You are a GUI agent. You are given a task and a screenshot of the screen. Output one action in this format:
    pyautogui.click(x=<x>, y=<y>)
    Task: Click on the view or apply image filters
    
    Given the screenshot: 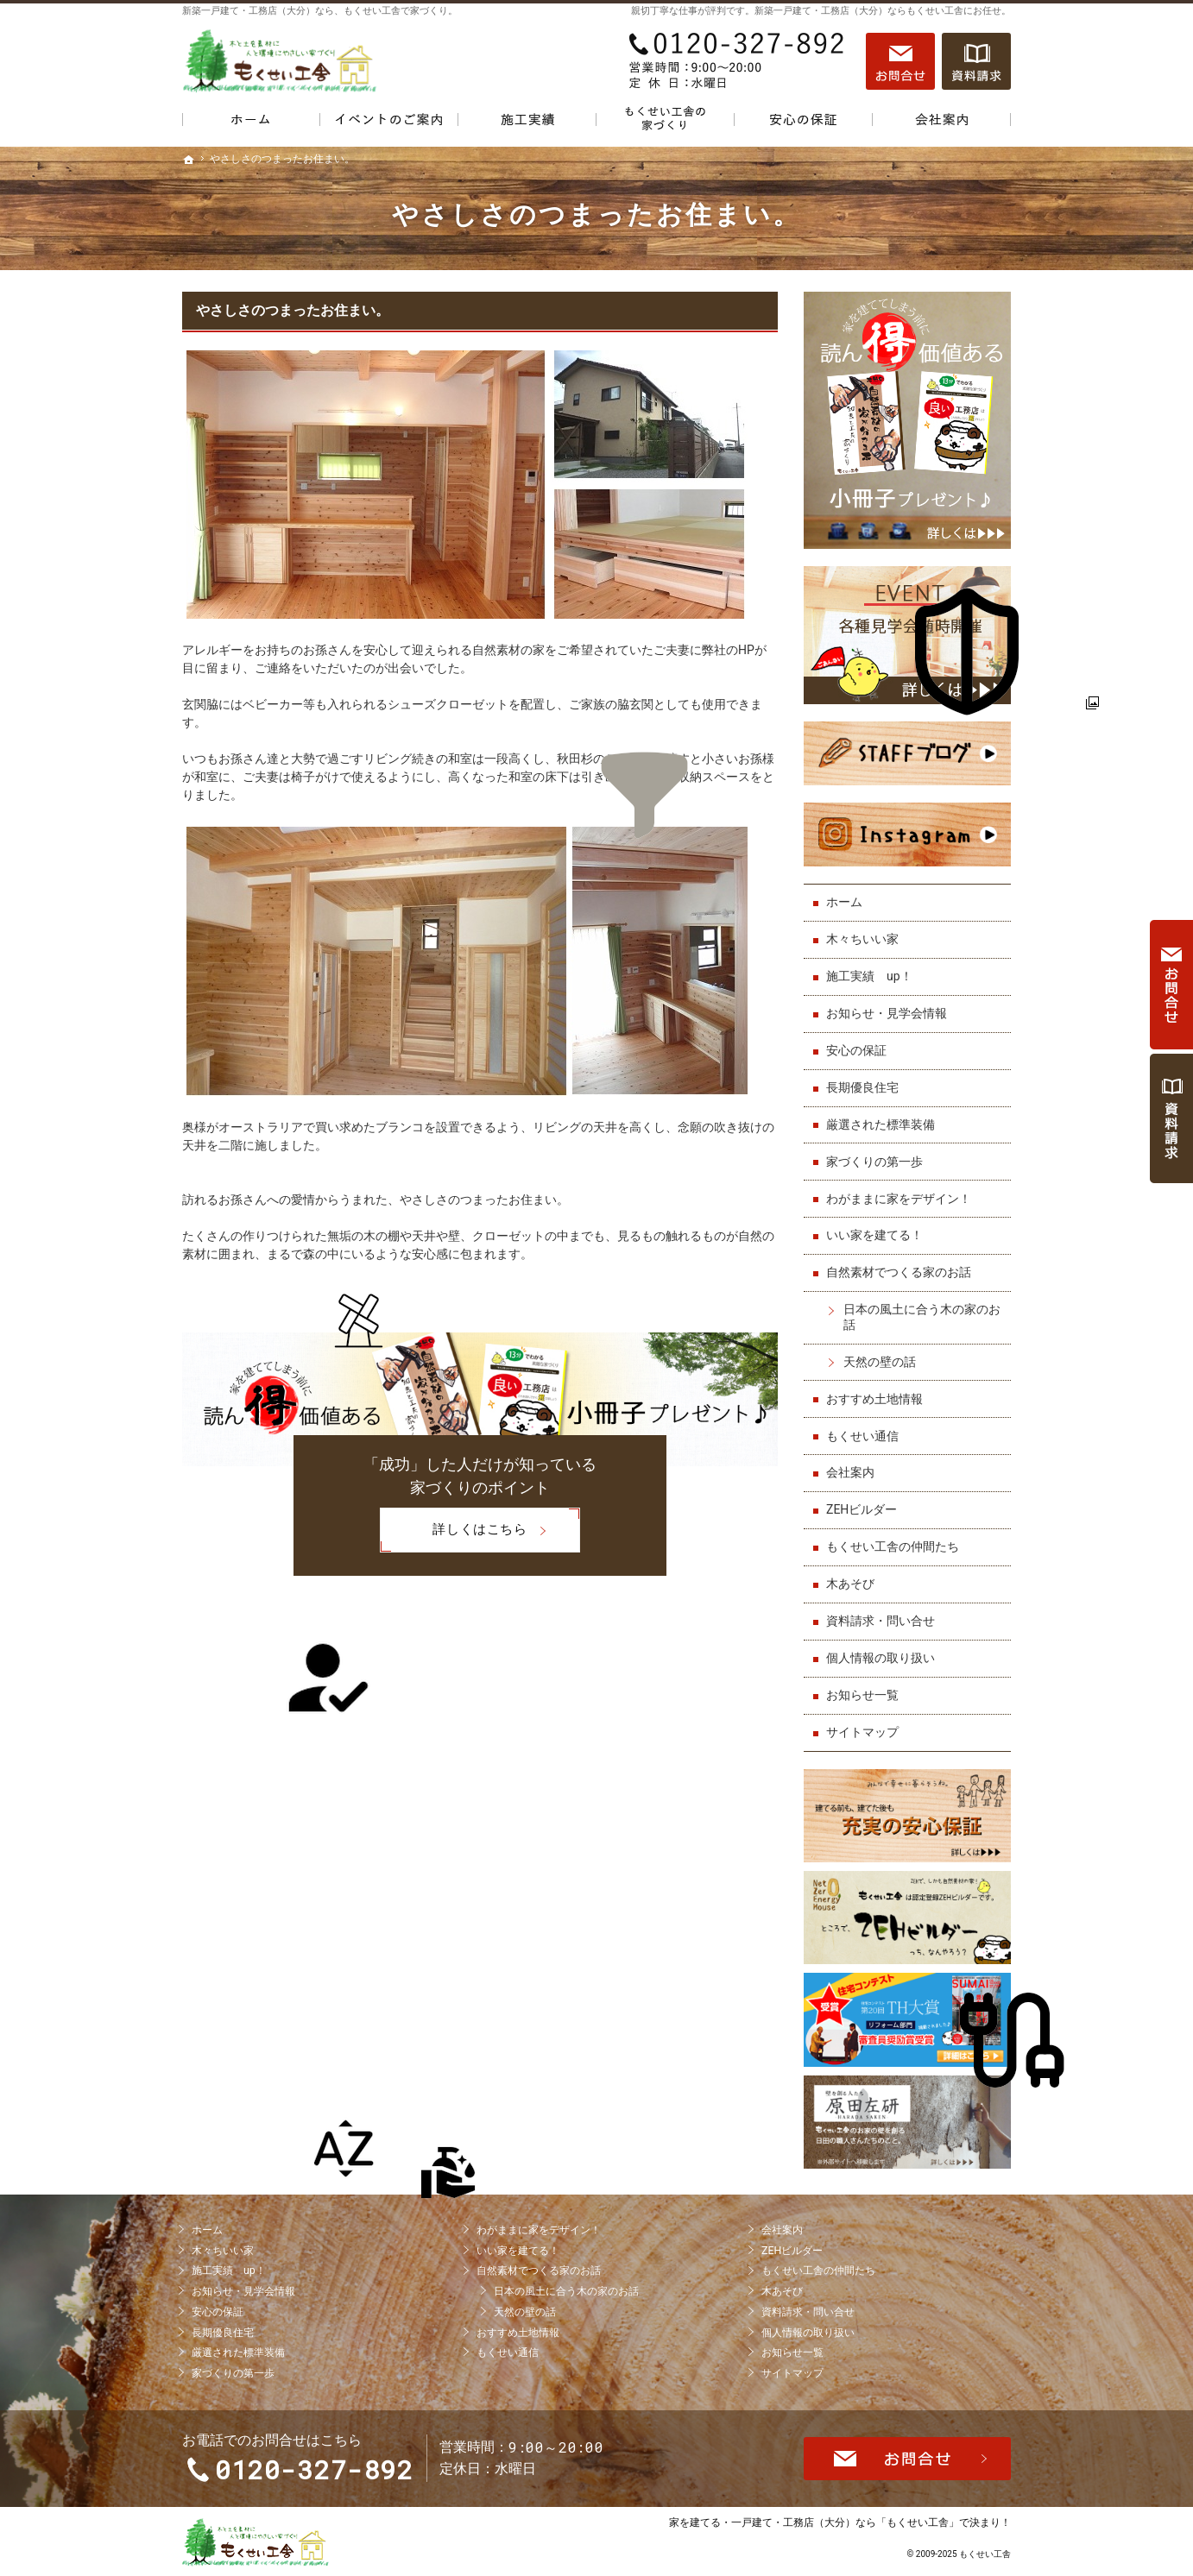 What is the action you would take?
    pyautogui.click(x=1092, y=702)
    